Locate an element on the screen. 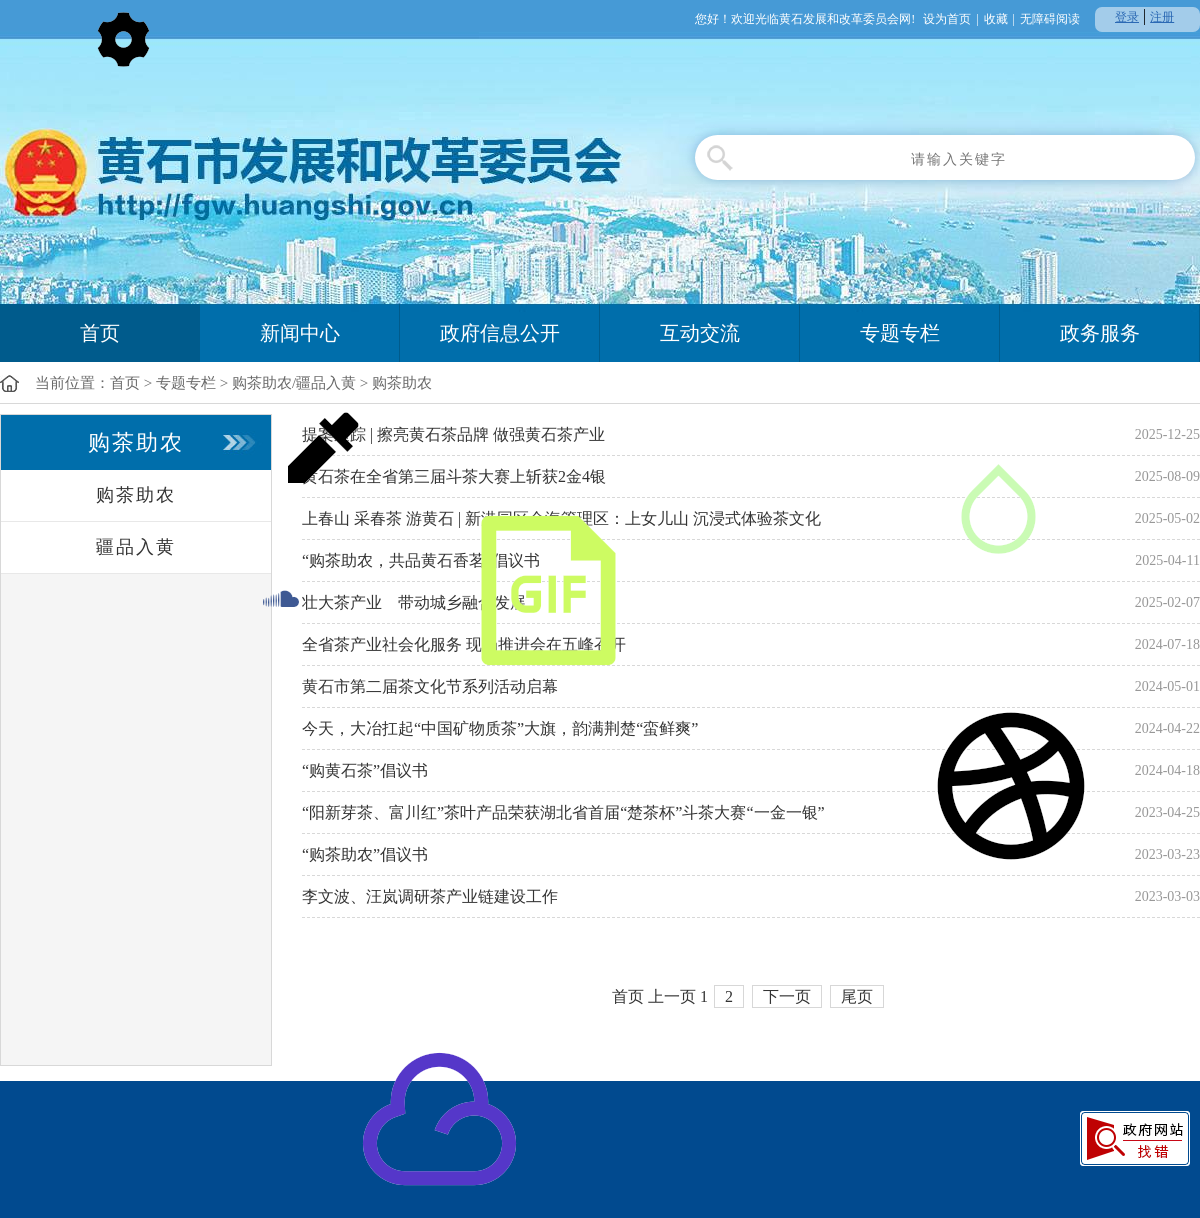  attach a GIF file is located at coordinates (548, 590).